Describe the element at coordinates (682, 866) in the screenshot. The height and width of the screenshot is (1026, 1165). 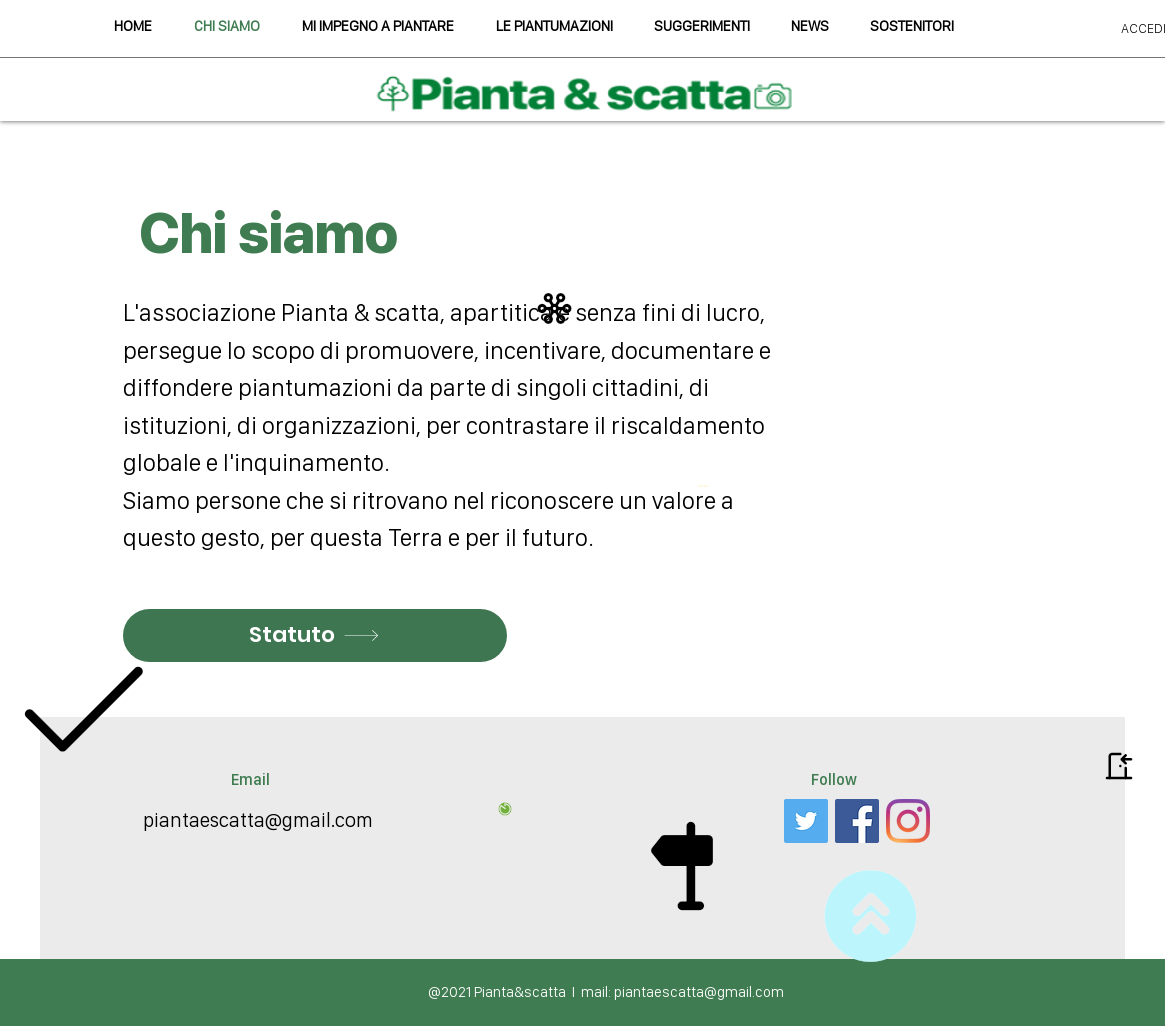
I see `navigate to previous step or section` at that location.